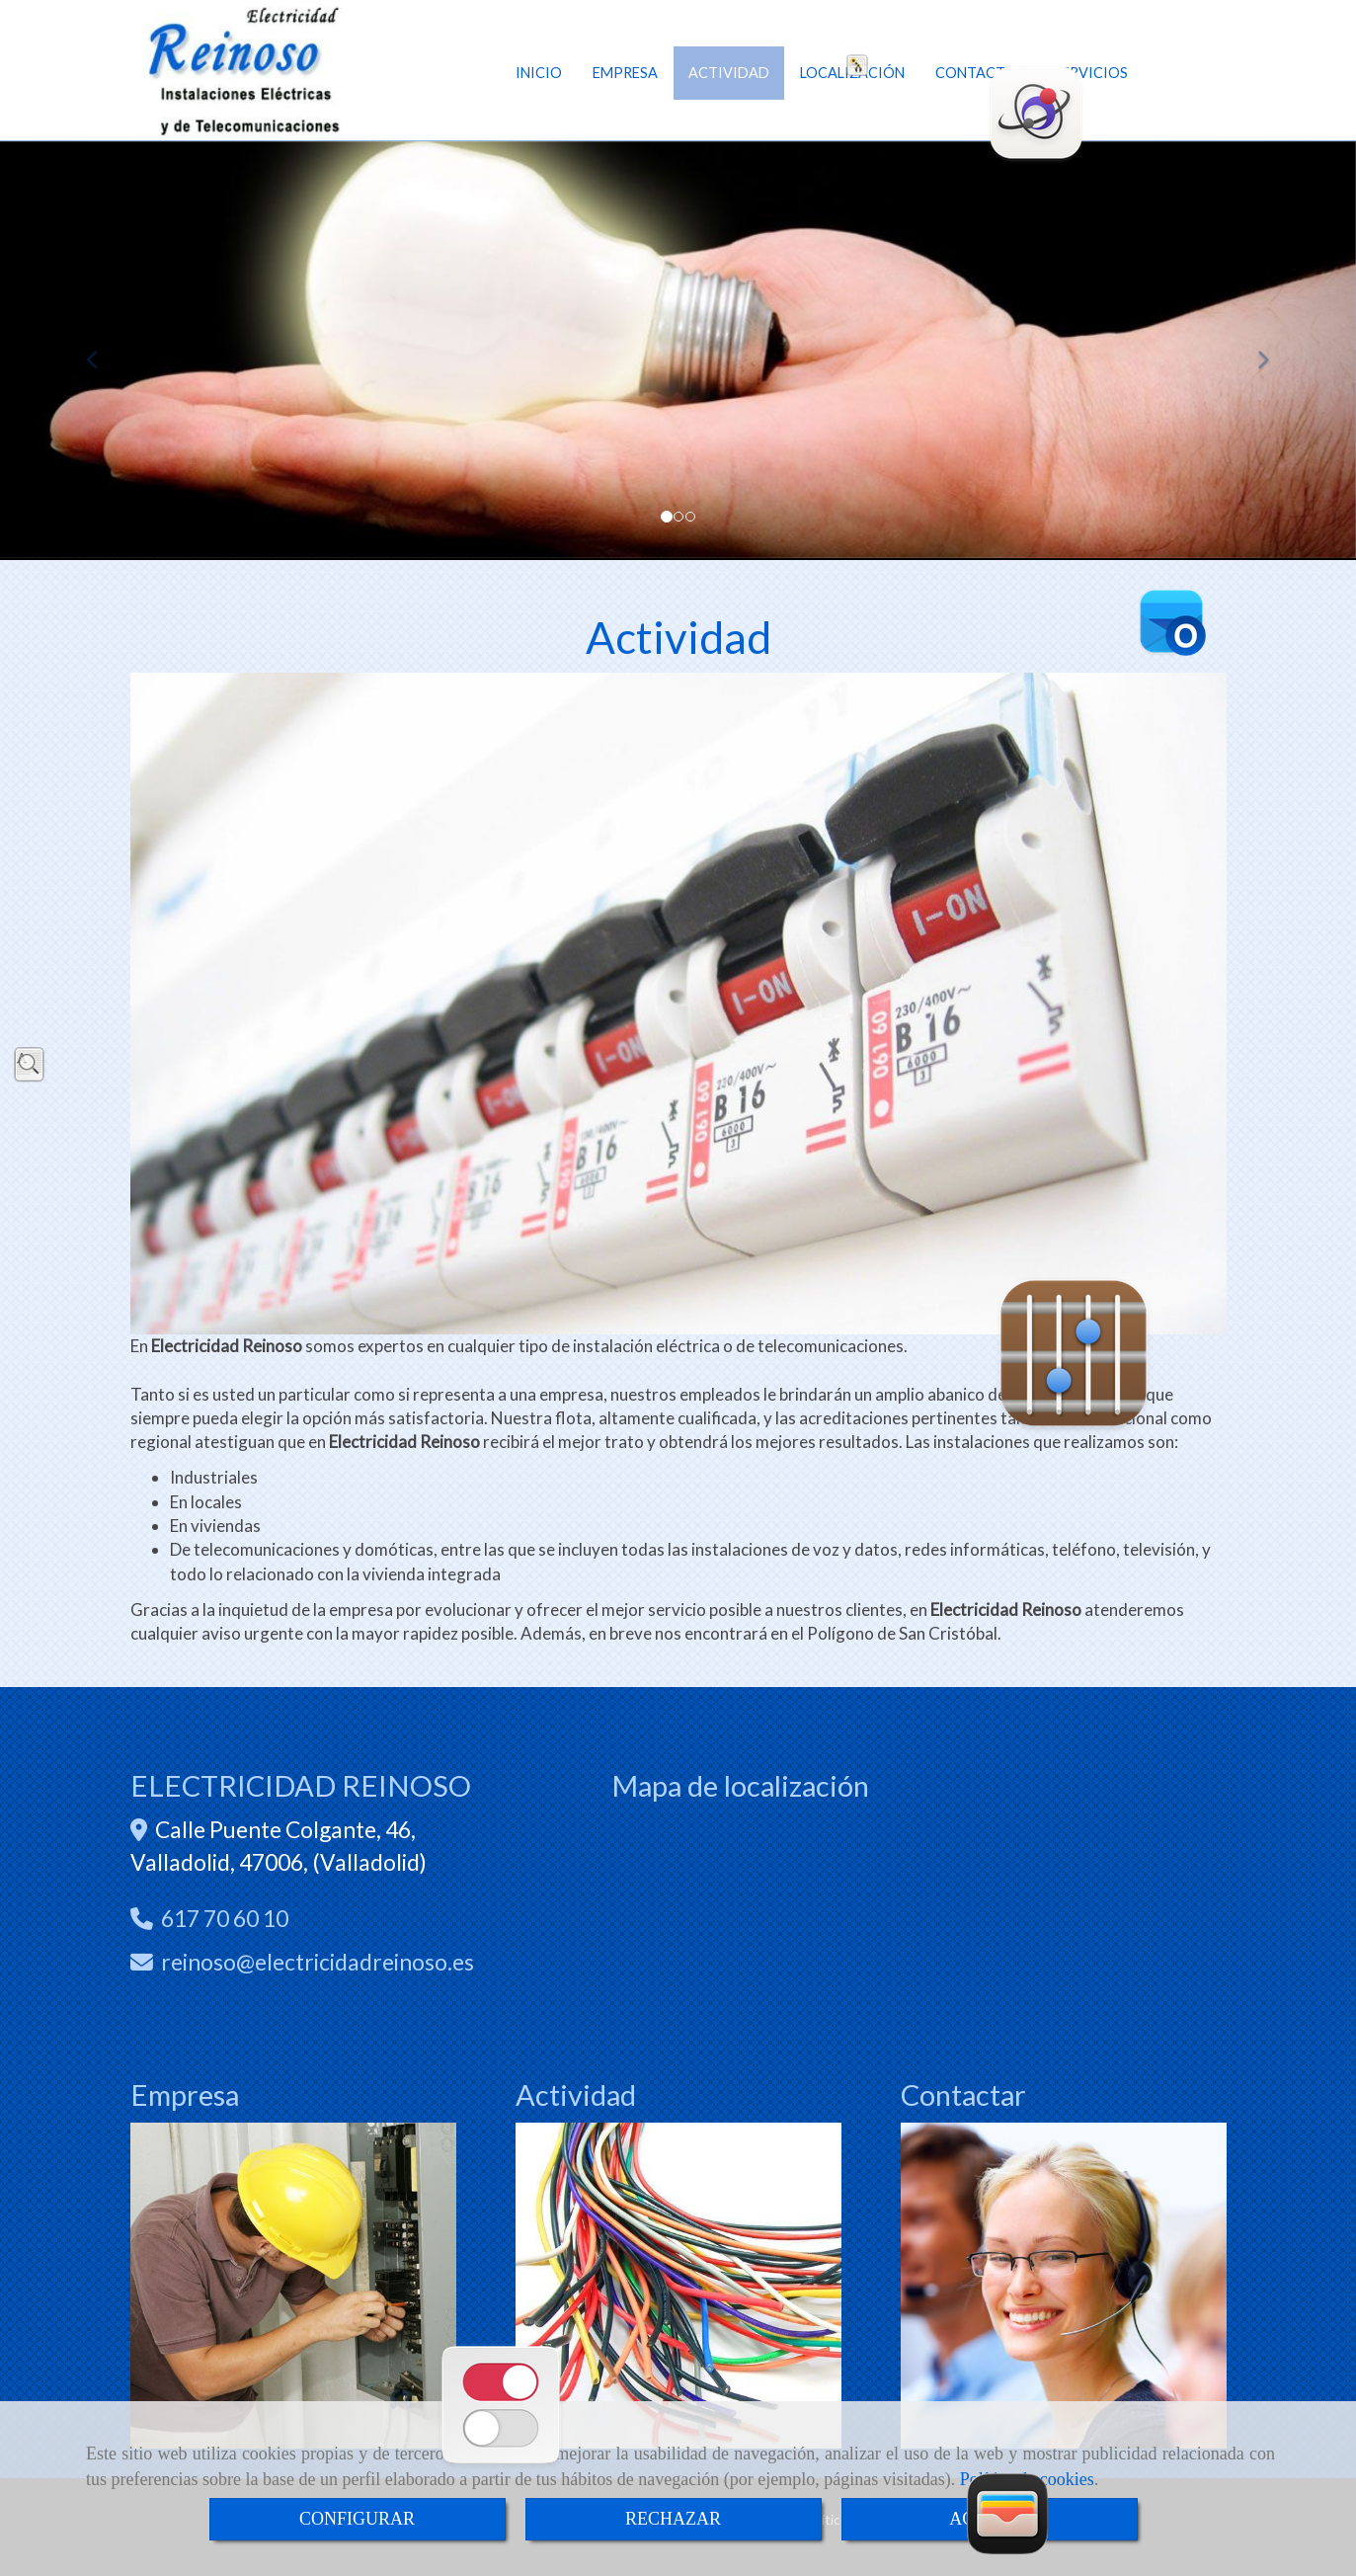  I want to click on open unity tweak tool settings, so click(501, 2405).